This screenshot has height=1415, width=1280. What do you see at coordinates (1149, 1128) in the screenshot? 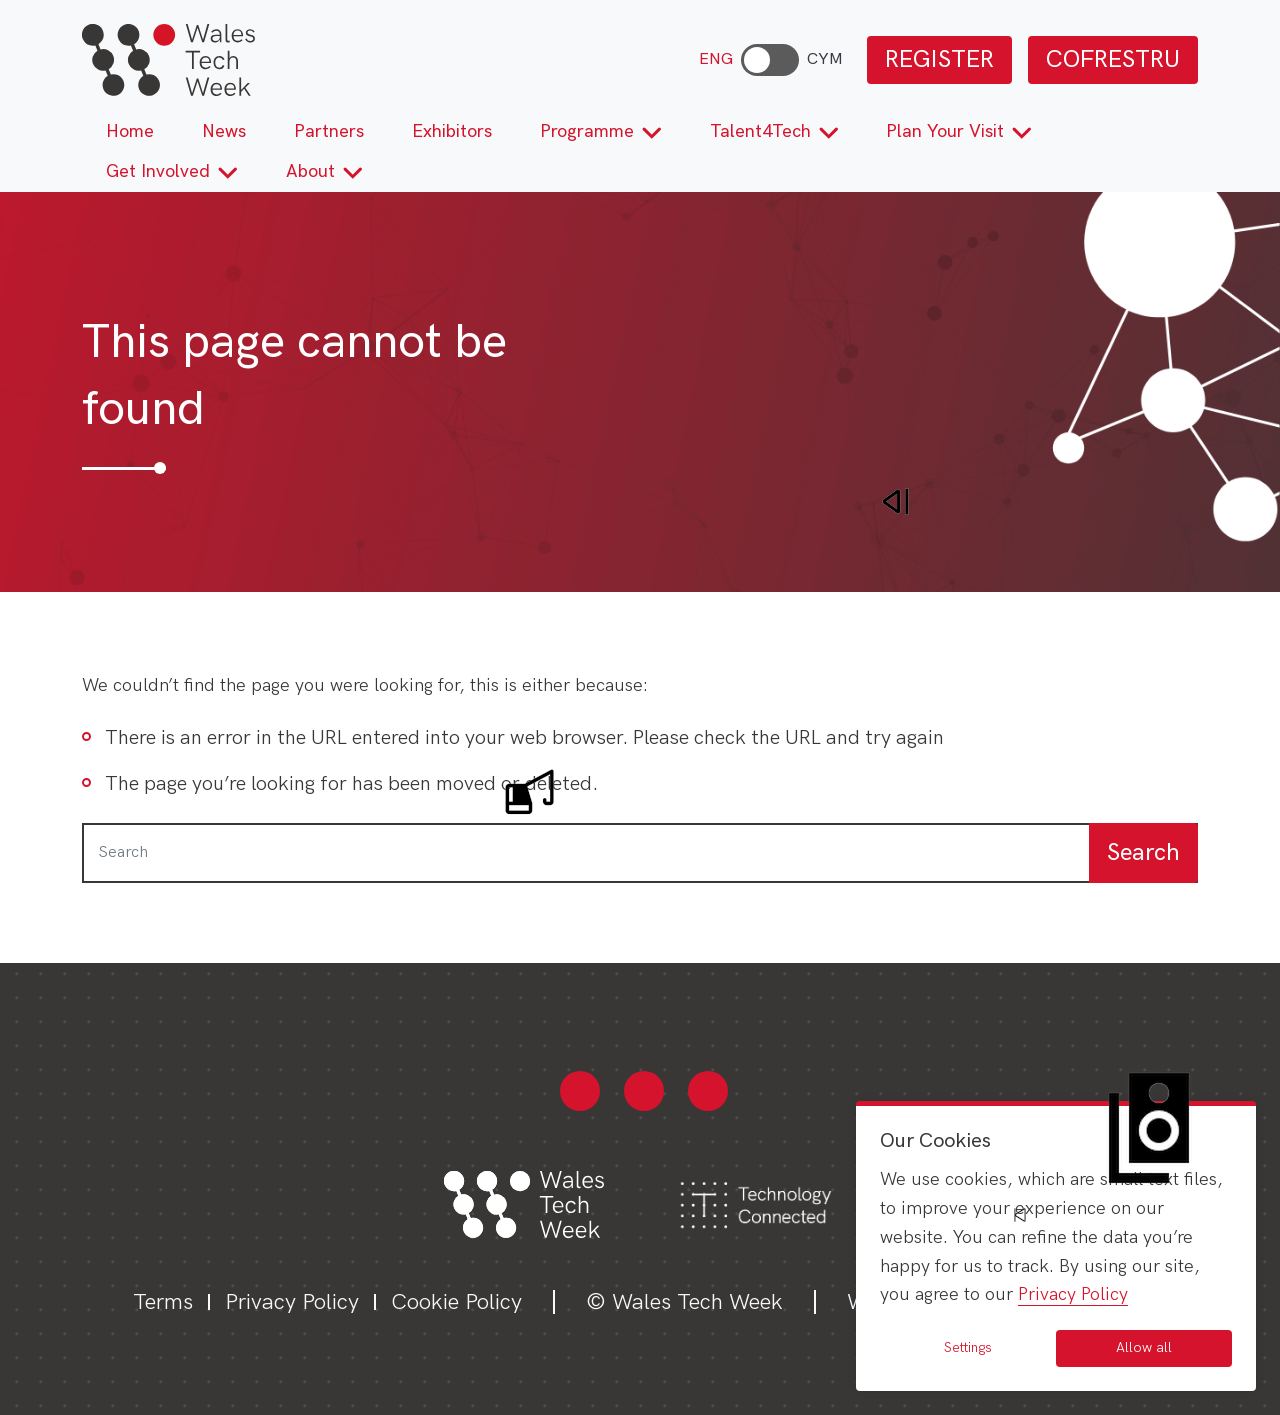
I see `manage connected speaker devices` at bounding box center [1149, 1128].